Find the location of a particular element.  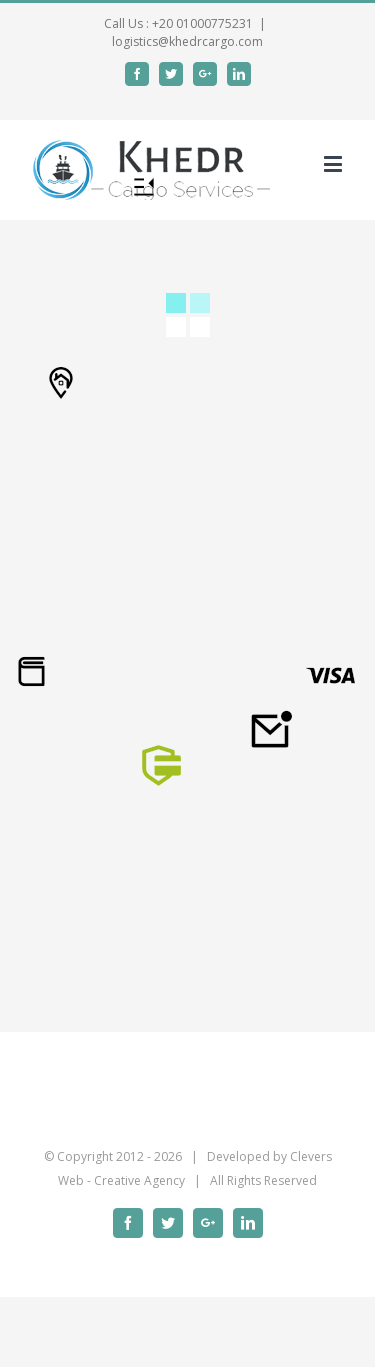

collapse or hide the sidebar menu is located at coordinates (144, 187).